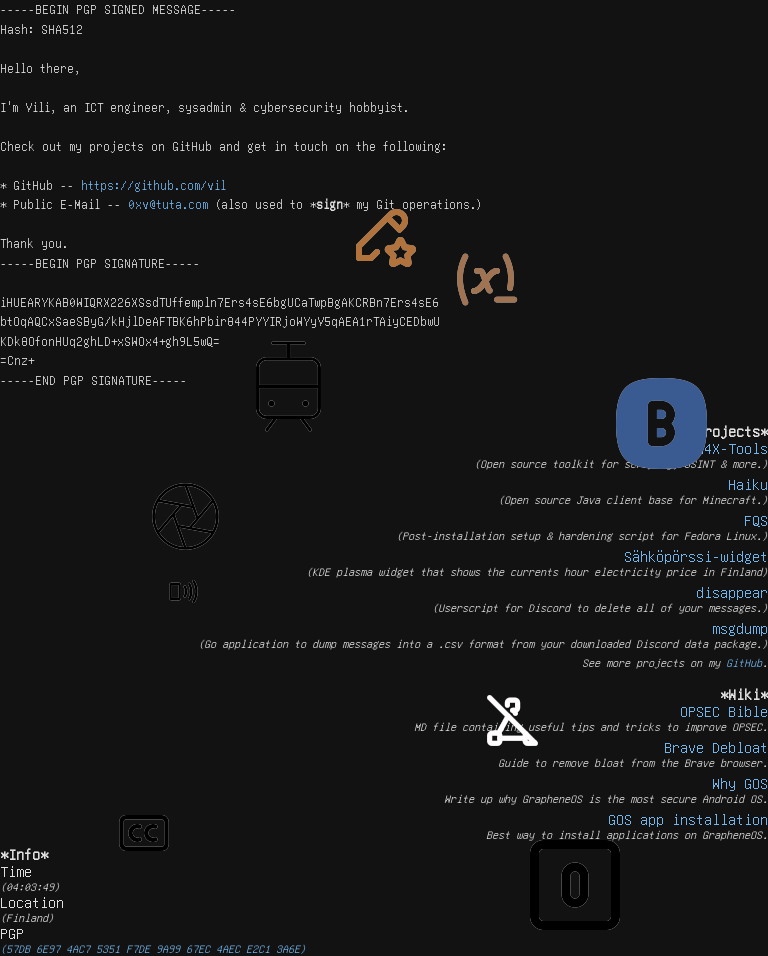 This screenshot has height=956, width=768. I want to click on rate or review your edits, so click(383, 234).